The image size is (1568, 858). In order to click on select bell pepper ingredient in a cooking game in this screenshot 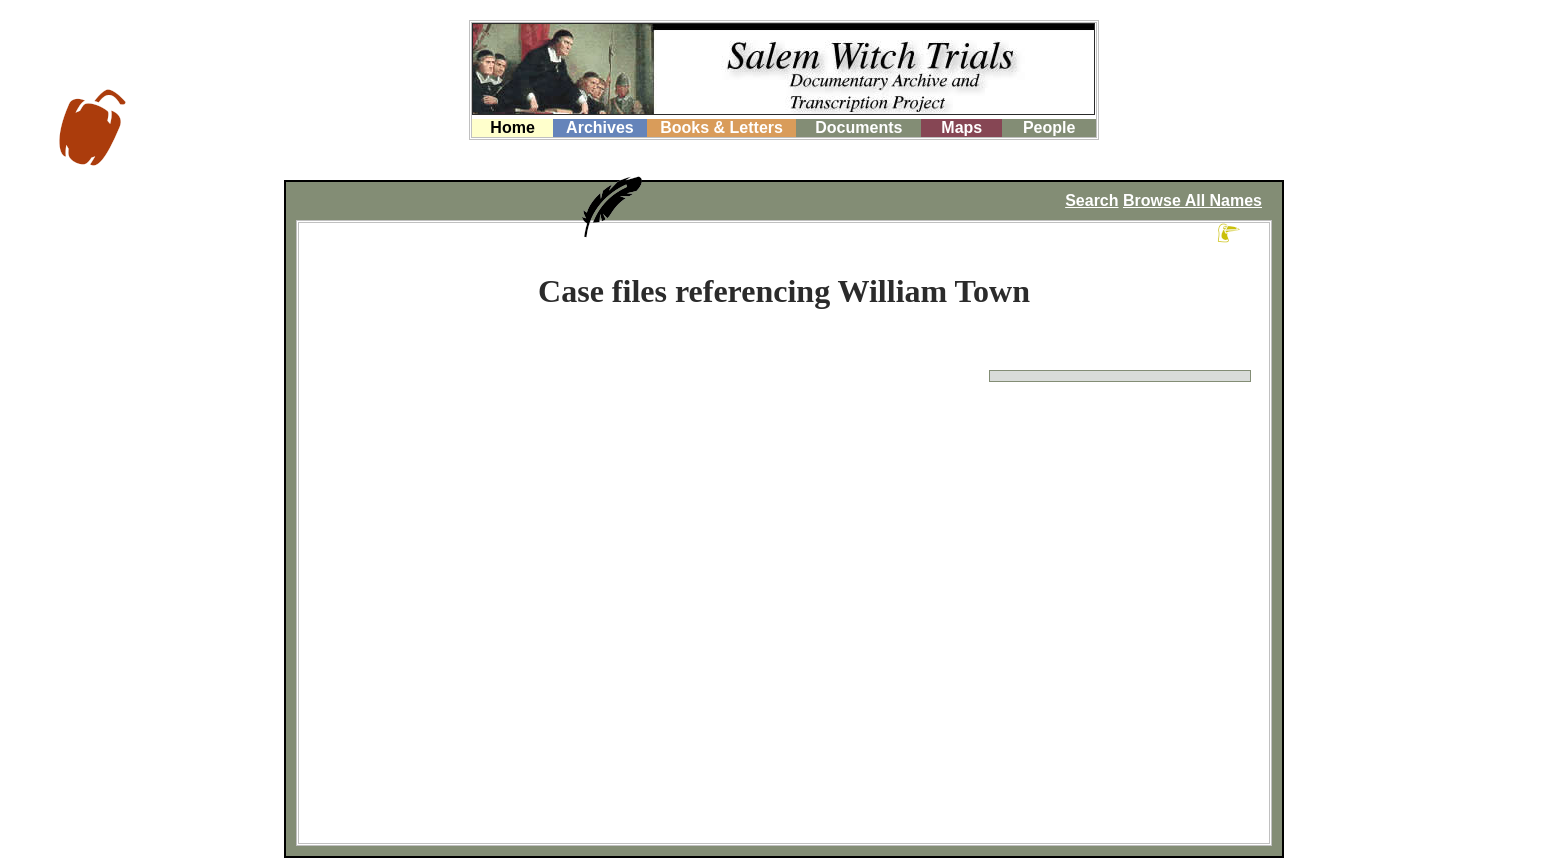, I will do `click(92, 127)`.